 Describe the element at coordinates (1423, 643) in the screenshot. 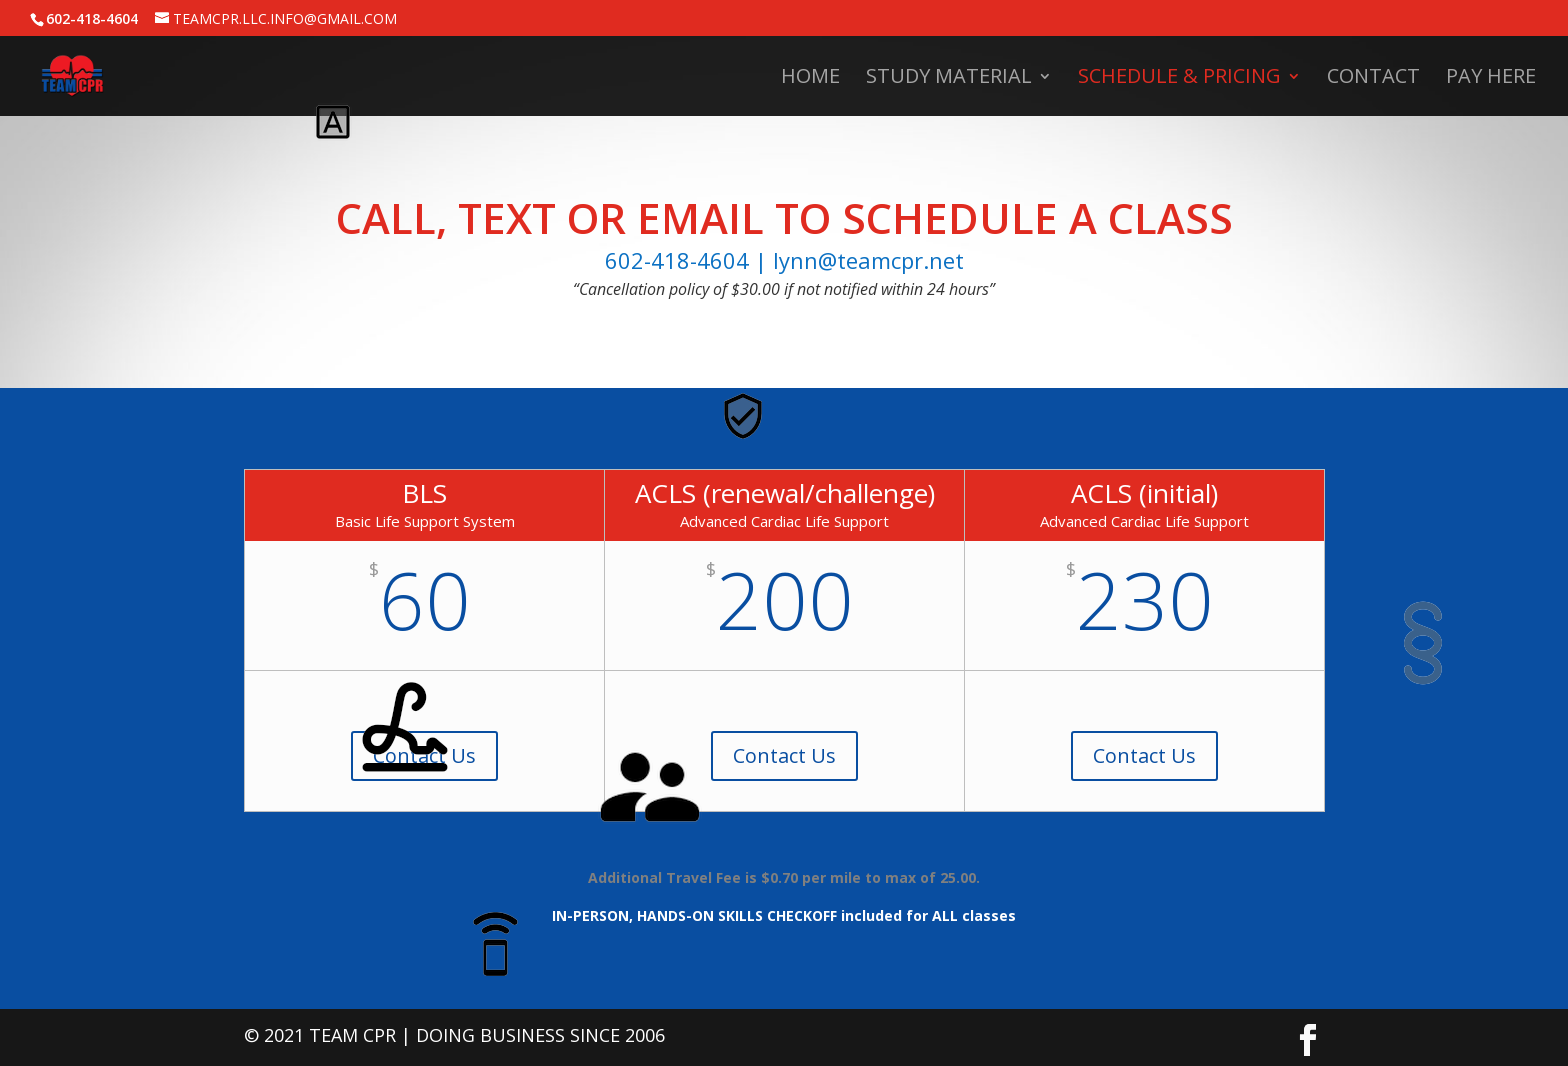

I see `indicates a section break or divider in a document` at that location.